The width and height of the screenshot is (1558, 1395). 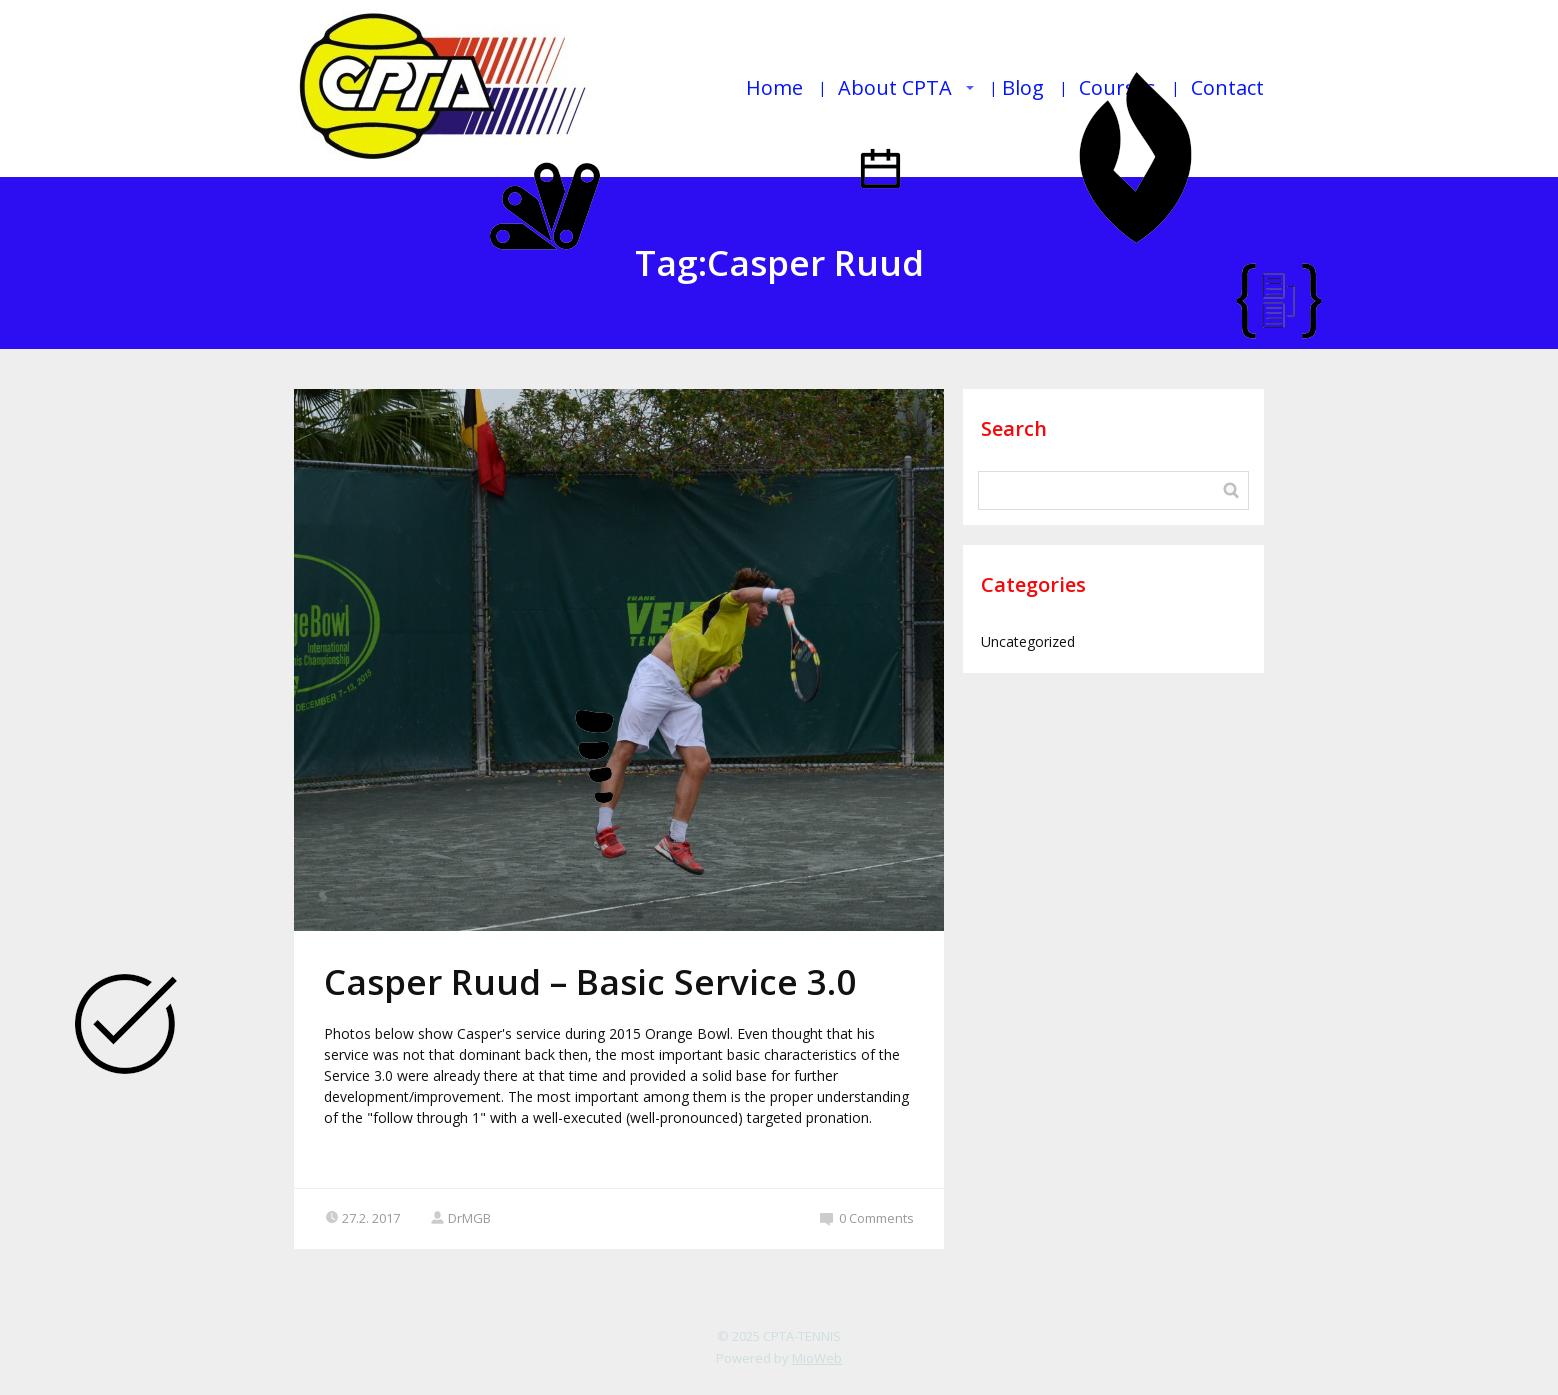 I want to click on firewalla network security app, so click(x=1135, y=157).